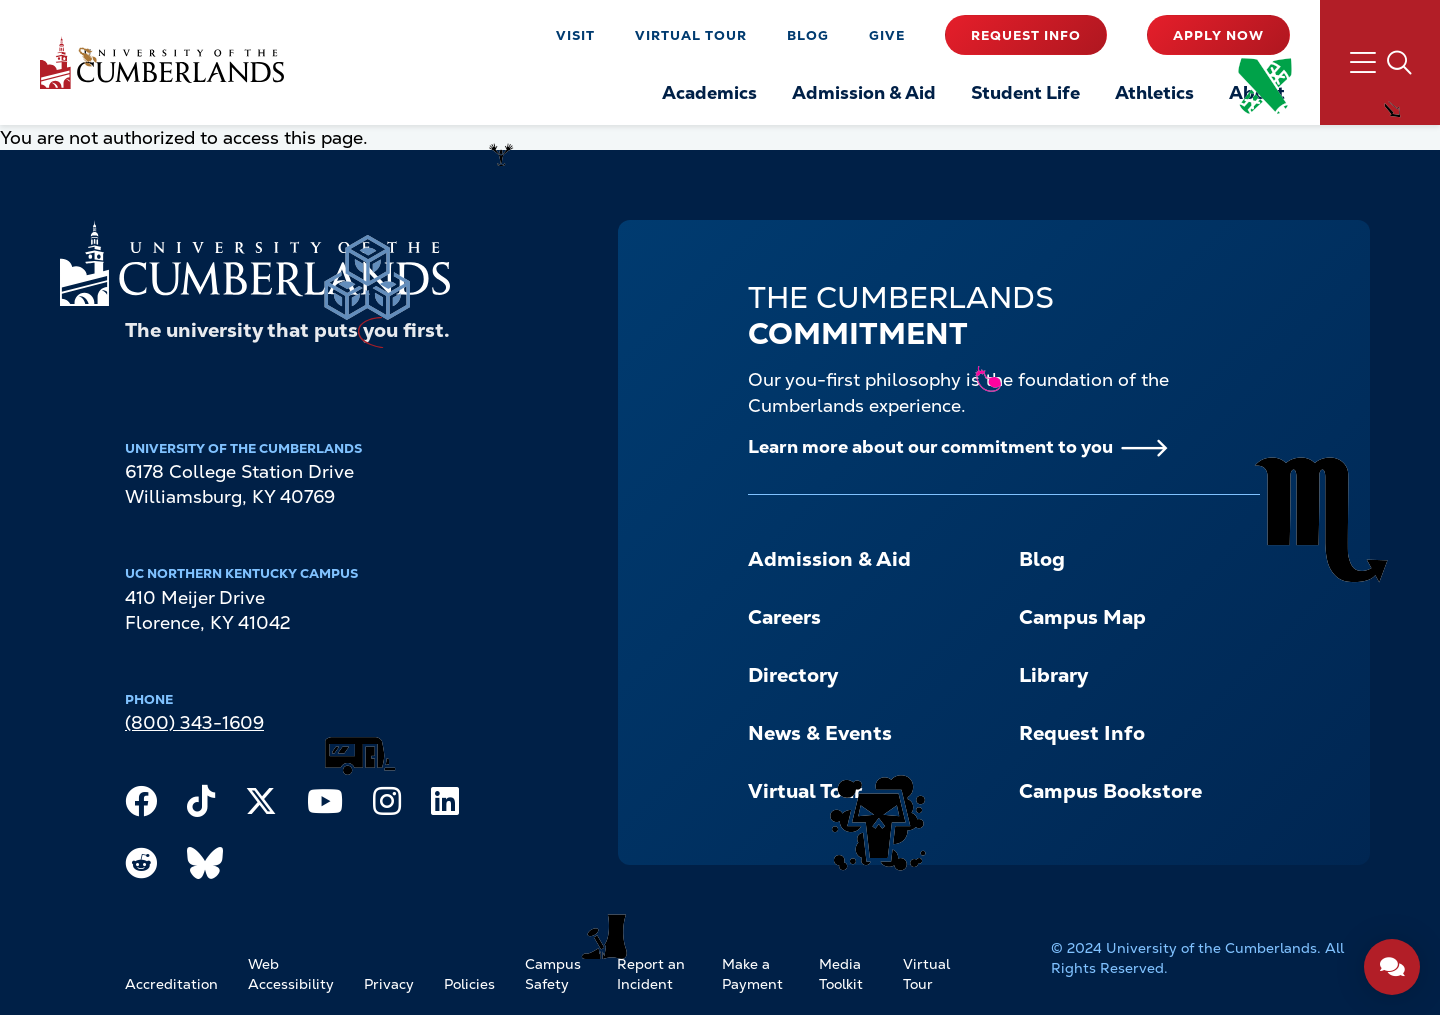  Describe the element at coordinates (878, 823) in the screenshot. I see `indicates poison or toxic hazard in gameplay` at that location.